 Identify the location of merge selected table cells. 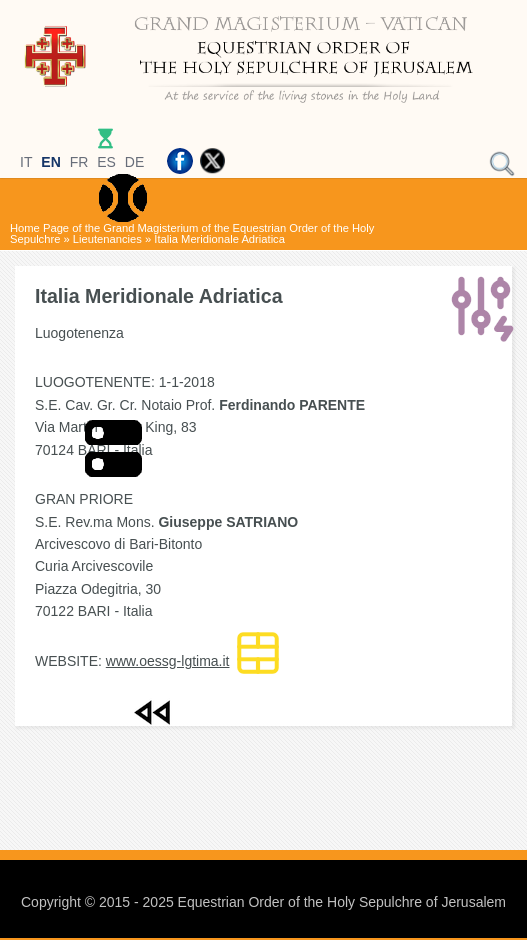
(258, 653).